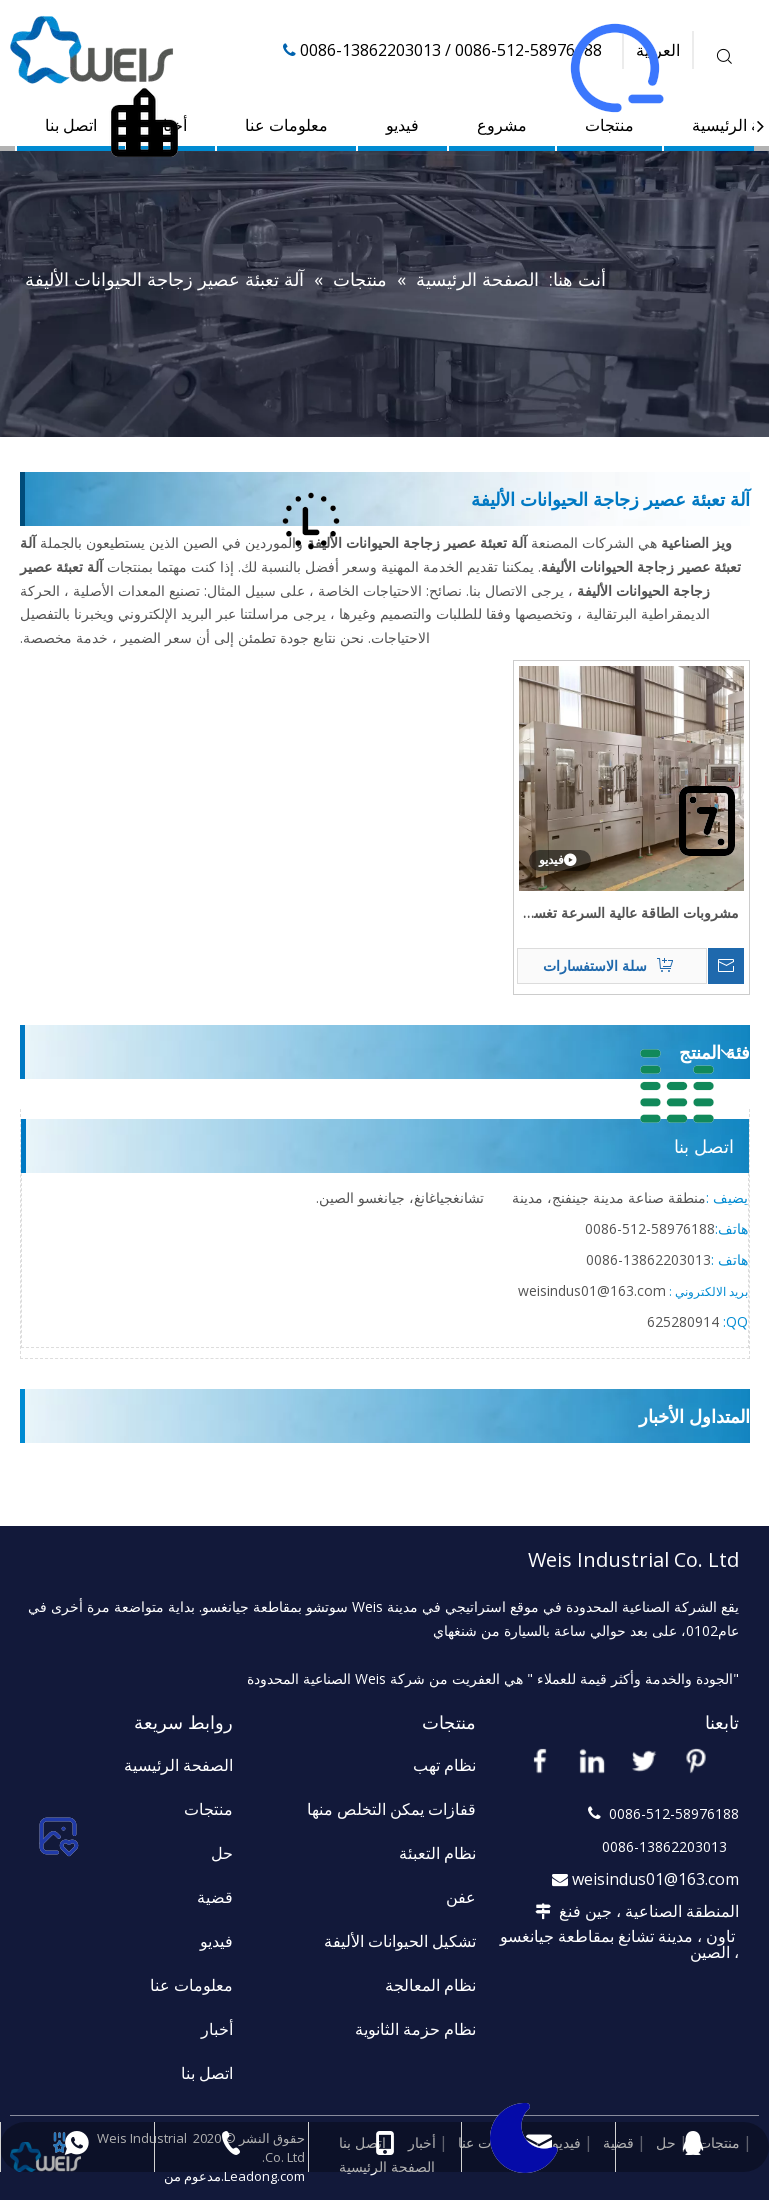  I want to click on view column chart or bar graph data, so click(677, 1086).